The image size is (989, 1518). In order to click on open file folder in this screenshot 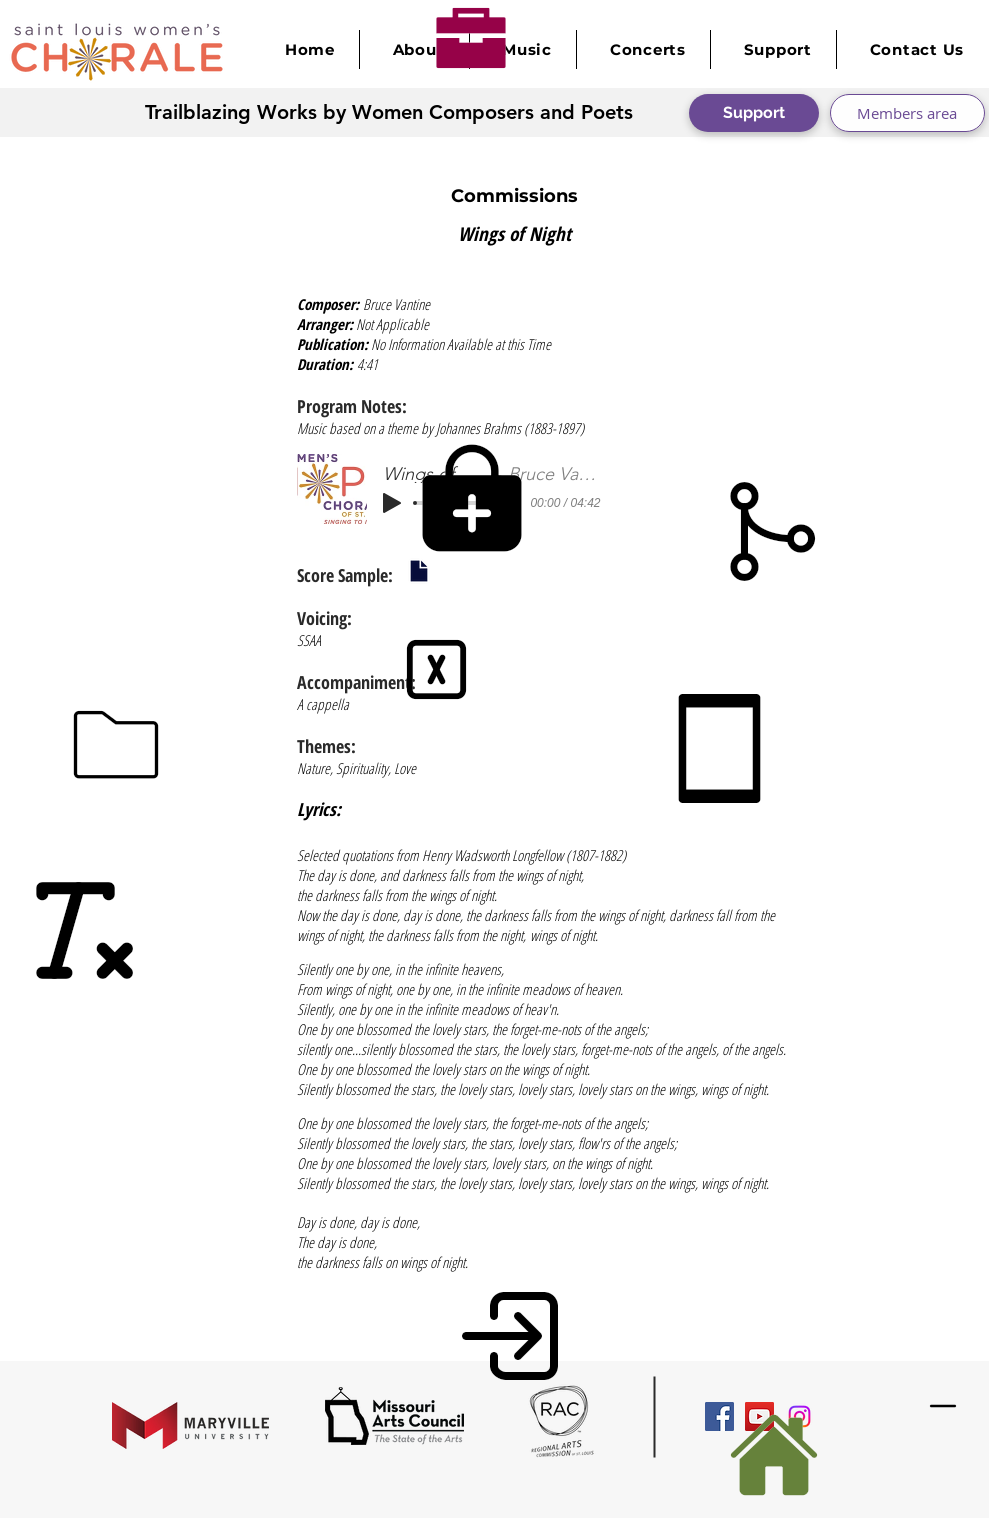, I will do `click(116, 743)`.